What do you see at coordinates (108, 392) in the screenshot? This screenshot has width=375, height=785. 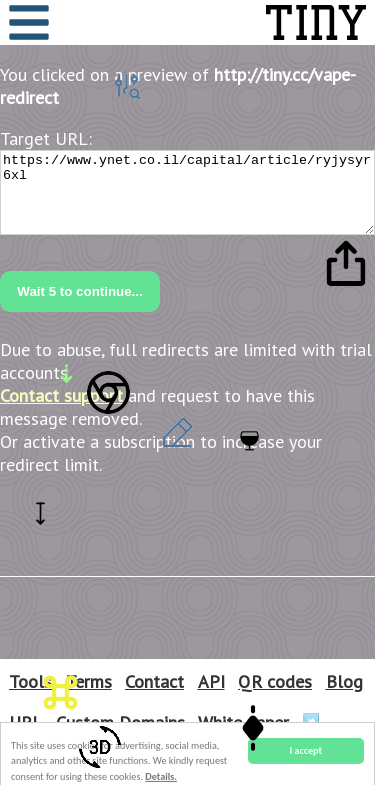 I see `open Google Chrome browser` at bounding box center [108, 392].